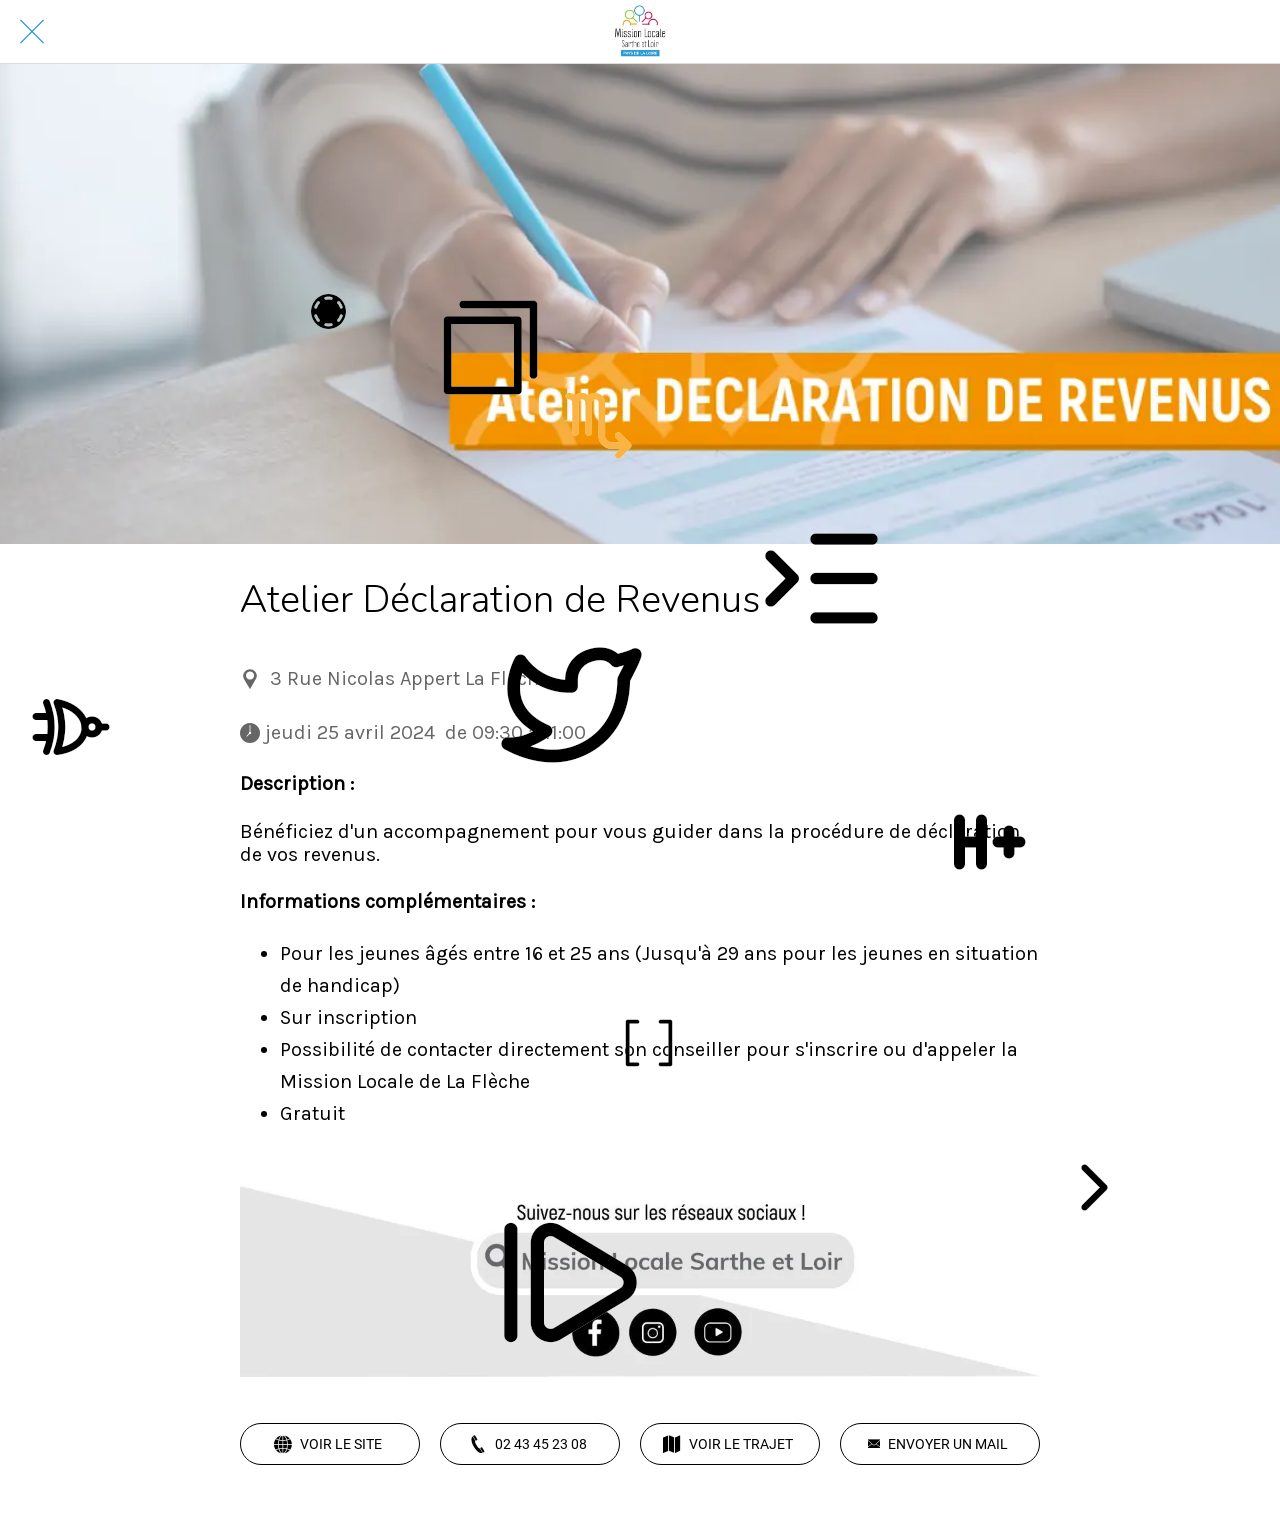  I want to click on copy to clipboard, so click(490, 347).